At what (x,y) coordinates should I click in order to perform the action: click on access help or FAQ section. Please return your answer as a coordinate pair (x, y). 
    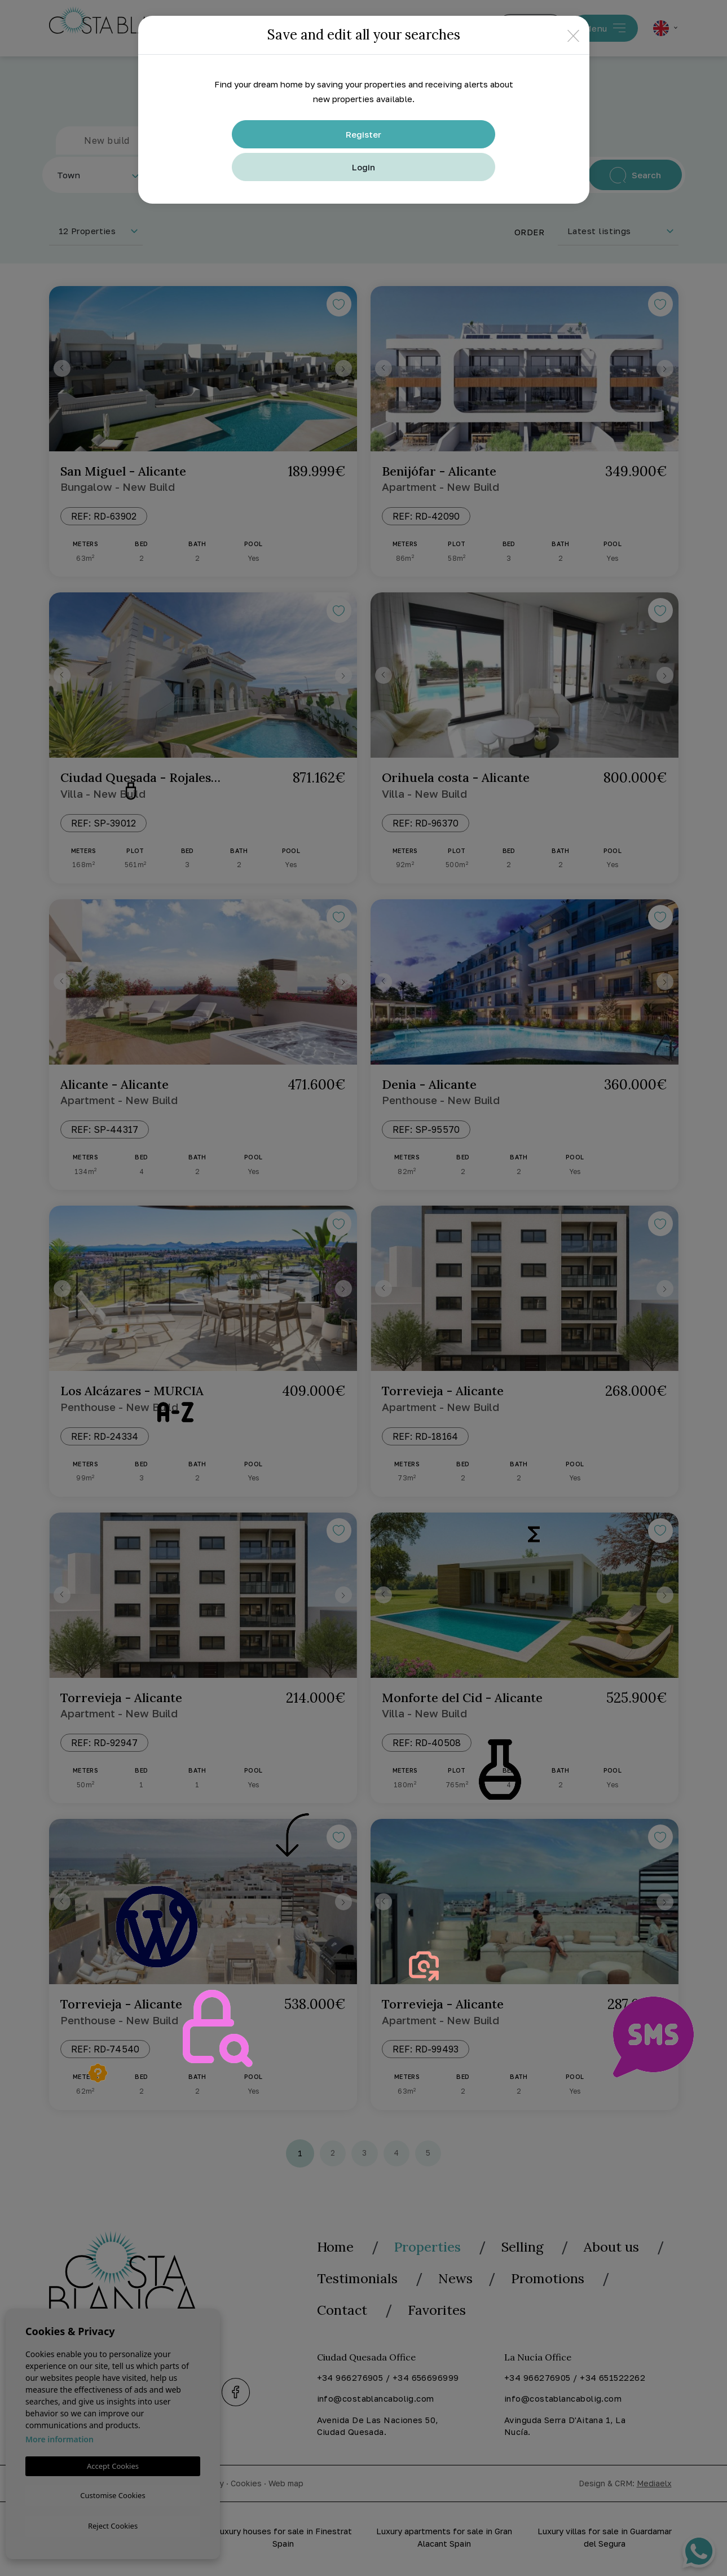
    Looking at the image, I should click on (98, 2073).